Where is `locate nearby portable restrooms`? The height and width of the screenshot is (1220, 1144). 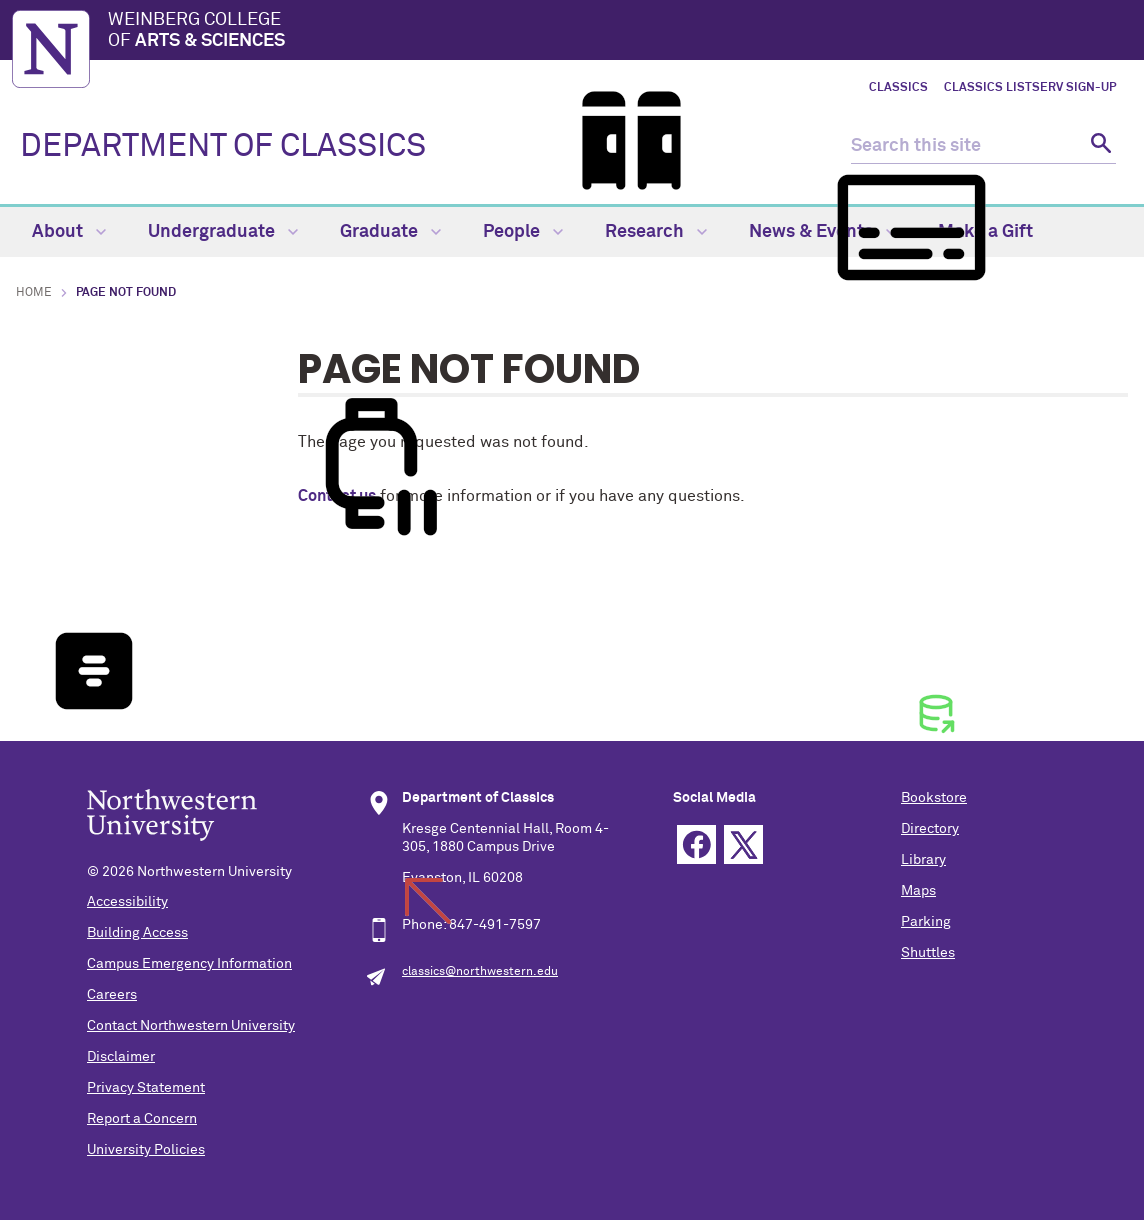
locate nearby portable restrooms is located at coordinates (631, 140).